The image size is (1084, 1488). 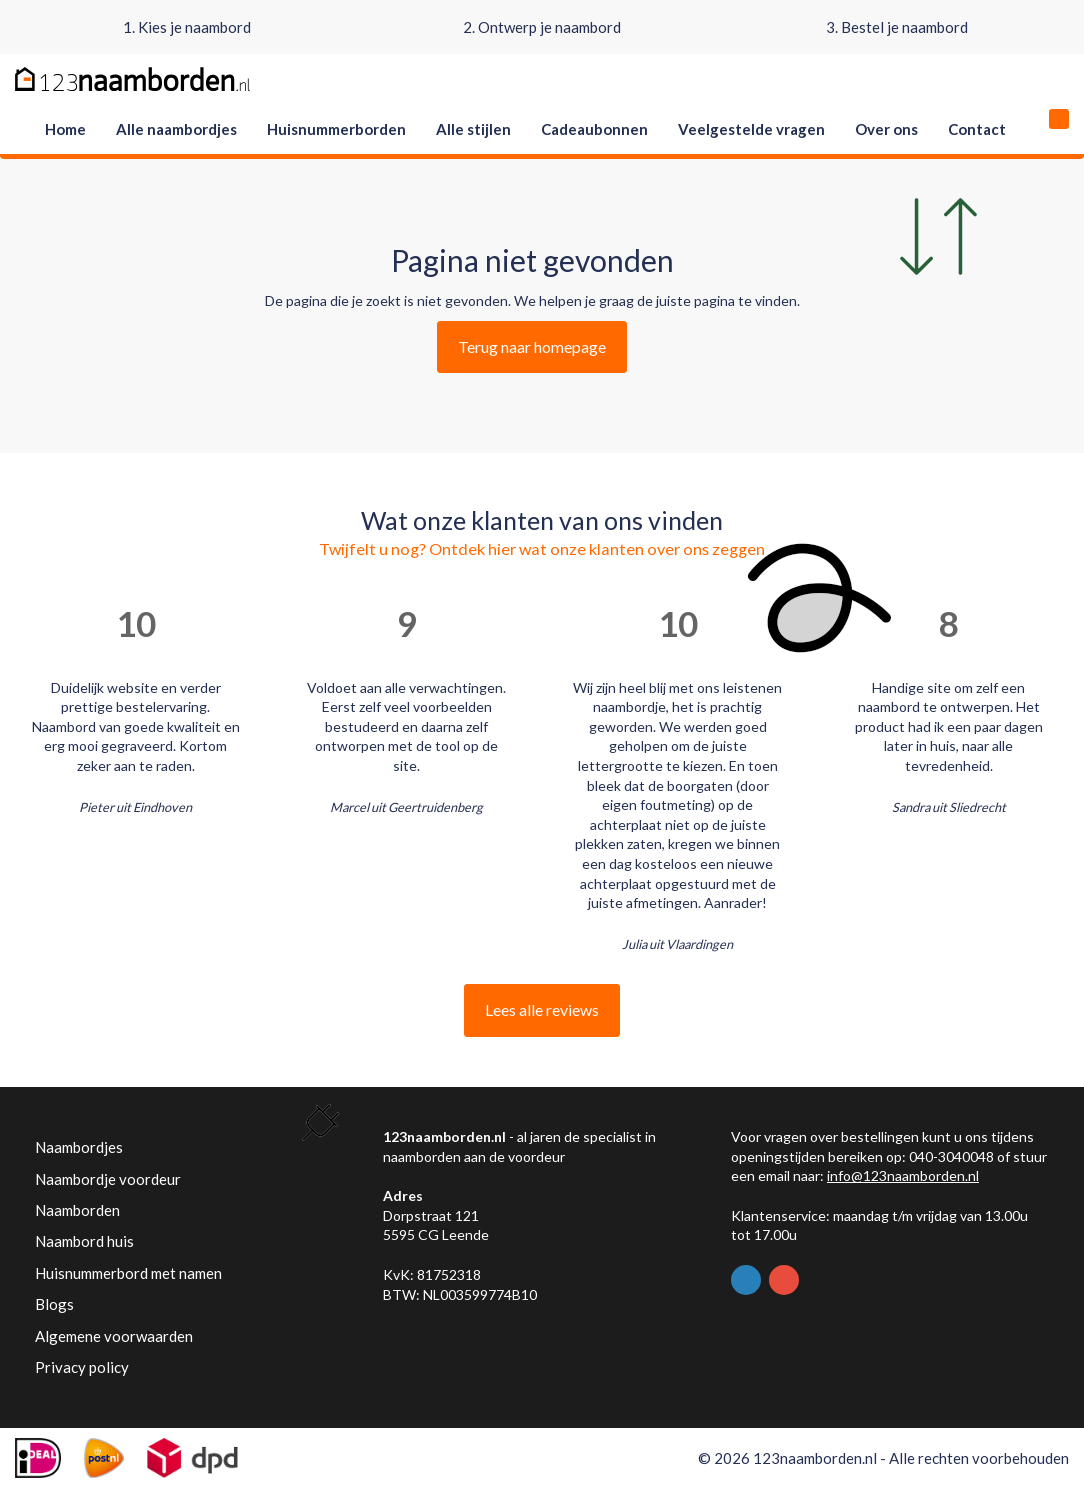 I want to click on connect to a power source, so click(x=320, y=1123).